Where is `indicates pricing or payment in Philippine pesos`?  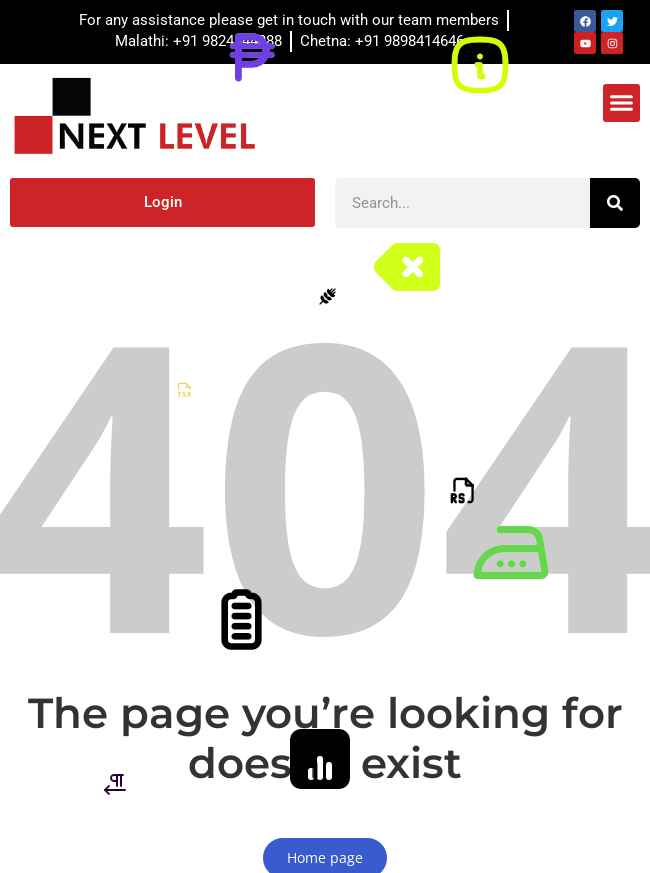
indicates pricing or payment in Philippine pesos is located at coordinates (250, 57).